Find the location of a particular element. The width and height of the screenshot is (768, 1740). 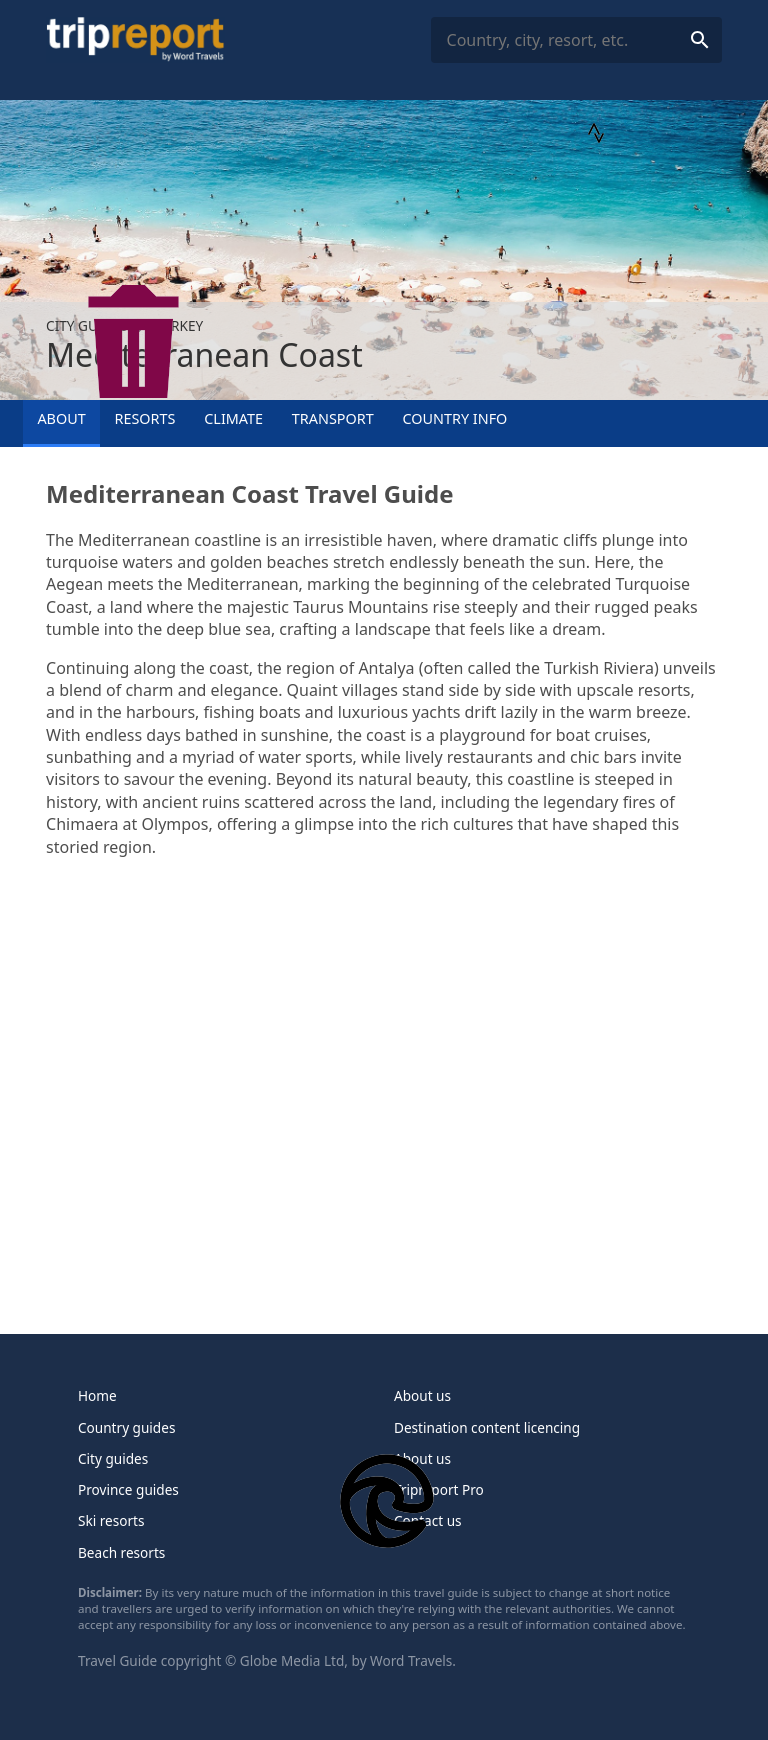

open microsoft edge browser is located at coordinates (387, 1501).